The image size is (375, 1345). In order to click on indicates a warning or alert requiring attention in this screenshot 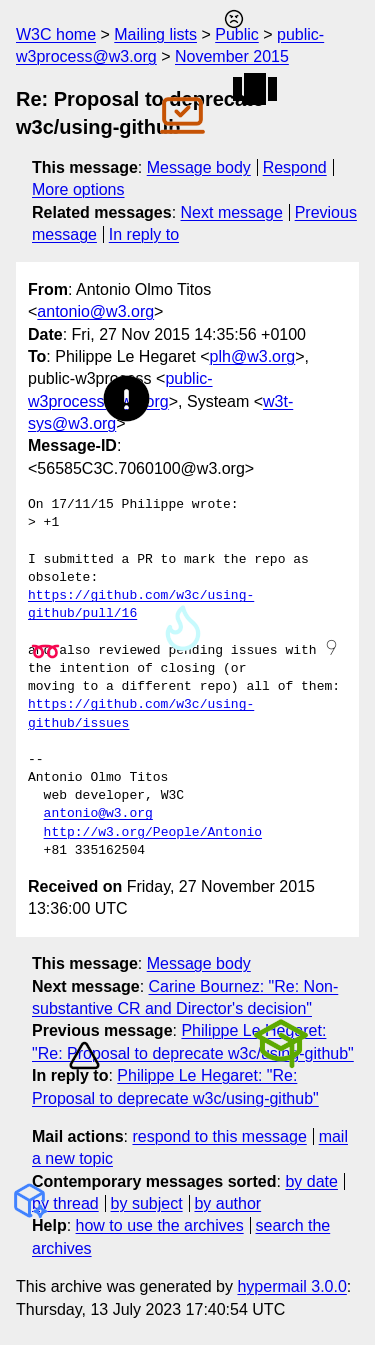, I will do `click(126, 398)`.